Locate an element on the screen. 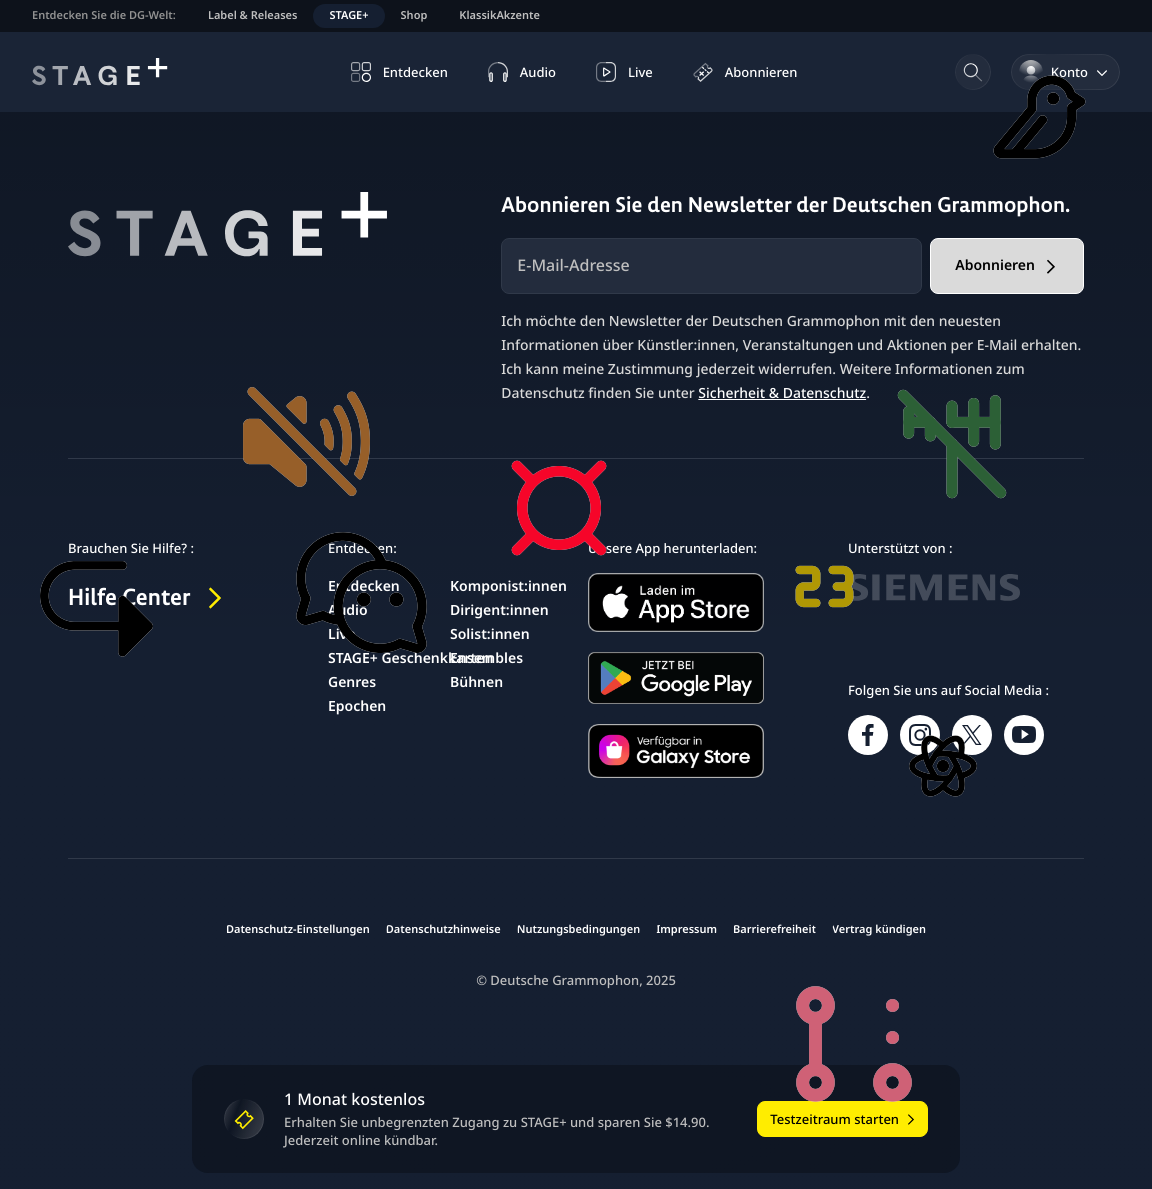 This screenshot has width=1152, height=1189. displays the number 23 as a badge or label is located at coordinates (824, 586).